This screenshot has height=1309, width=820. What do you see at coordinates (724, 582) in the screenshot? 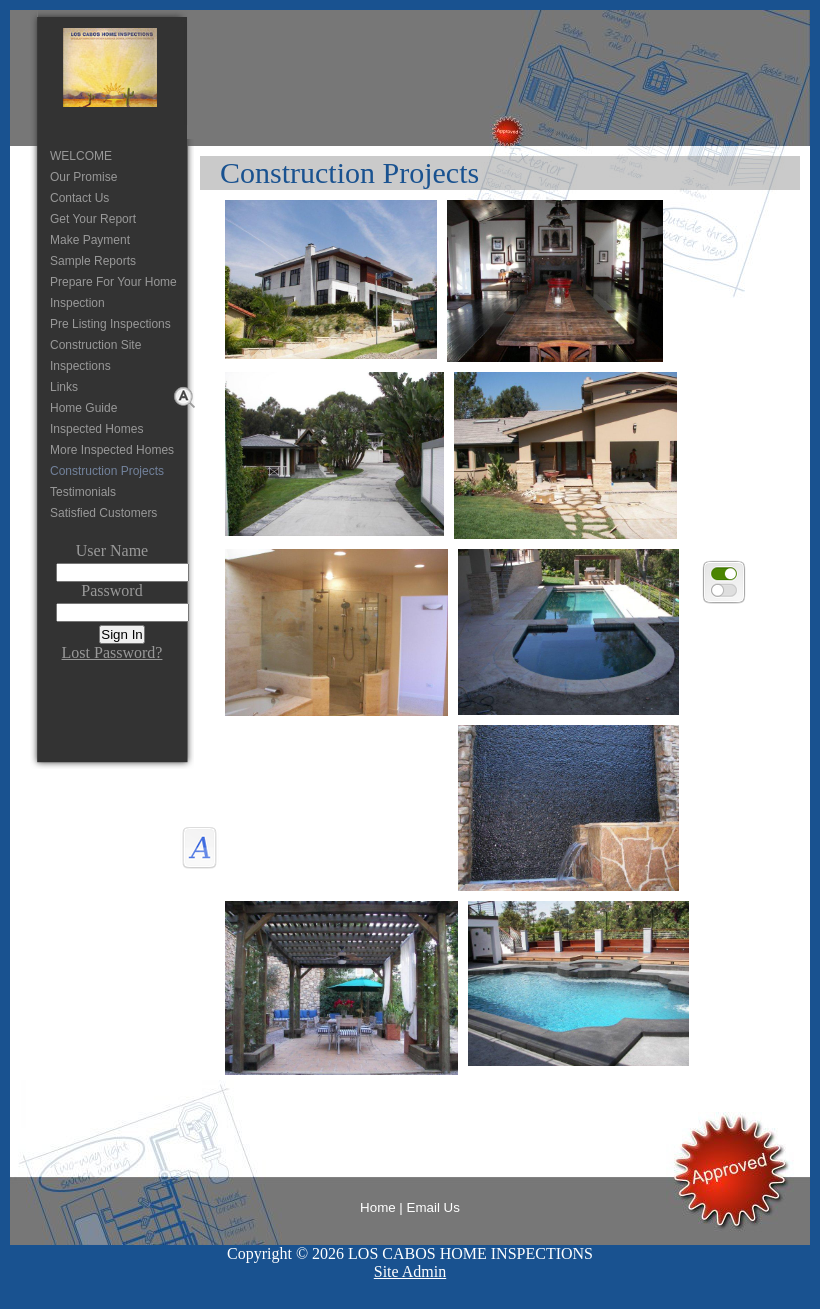
I see `open gnome tweaks to customize desktop settings` at bounding box center [724, 582].